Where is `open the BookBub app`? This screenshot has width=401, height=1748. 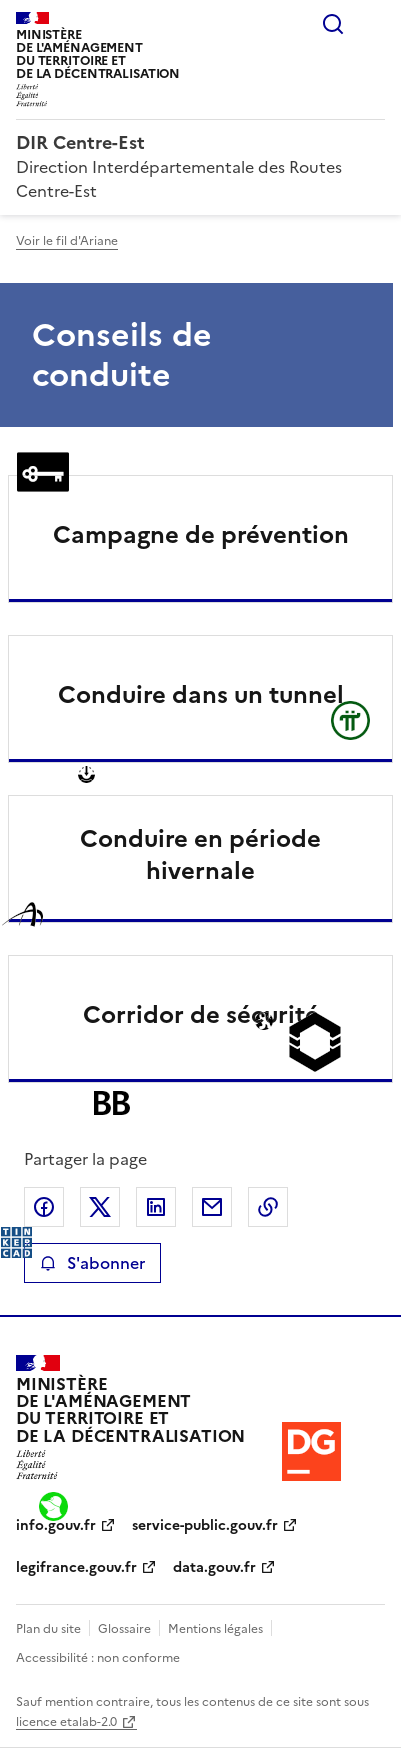 open the BookBub app is located at coordinates (112, 1103).